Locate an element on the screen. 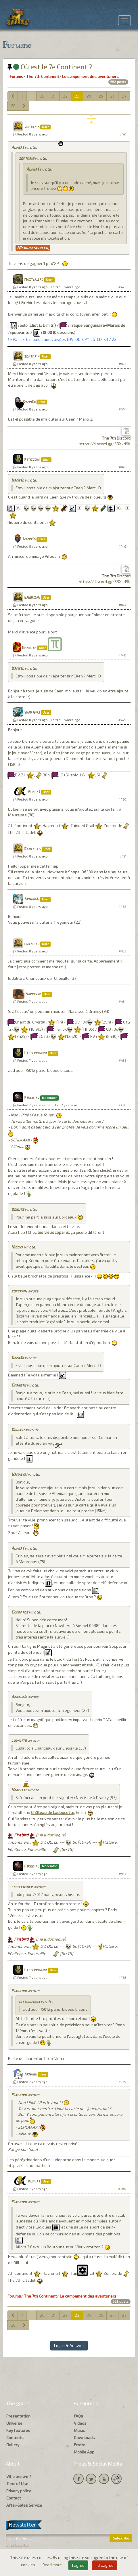 The image size is (138, 2576). view list or menu options is located at coordinates (61, 144).